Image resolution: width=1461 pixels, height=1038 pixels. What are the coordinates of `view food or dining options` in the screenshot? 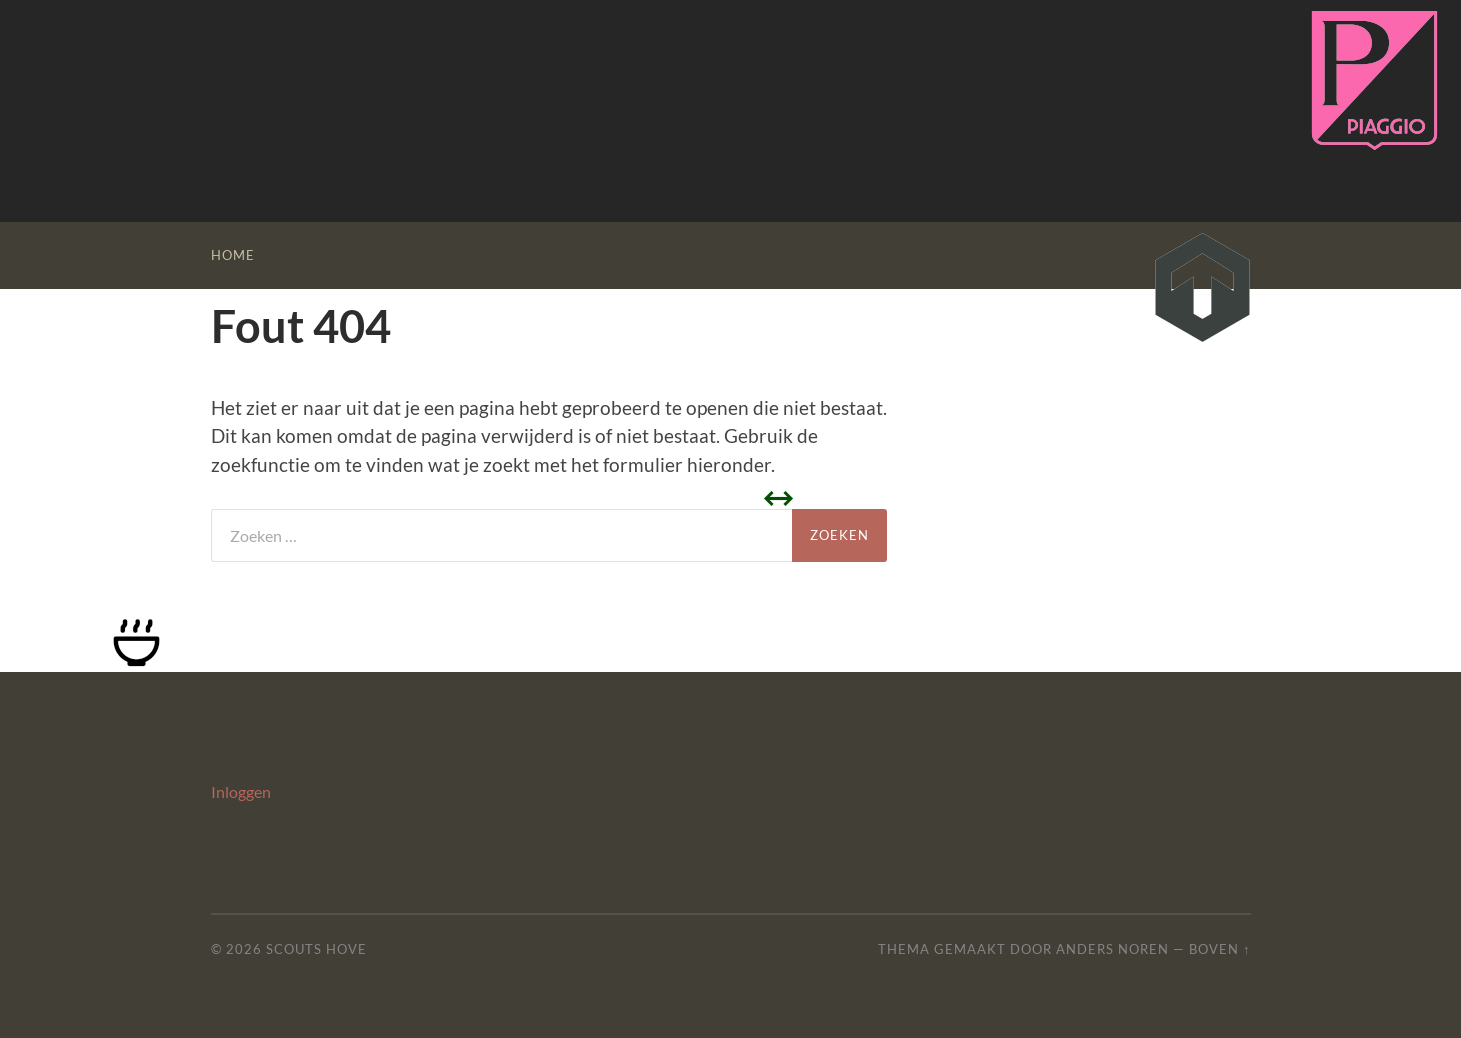 It's located at (136, 645).